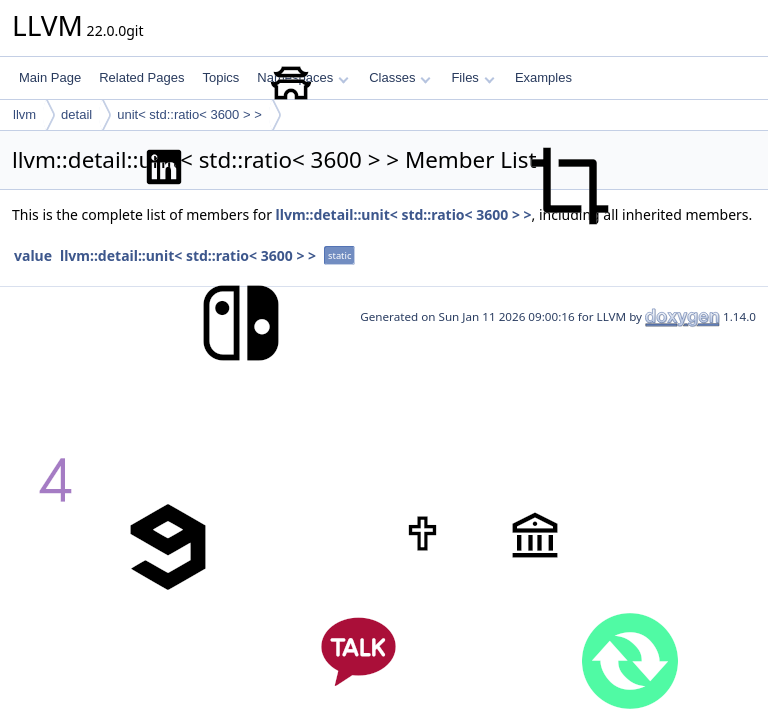 This screenshot has height=720, width=768. I want to click on religious or faith-related content, so click(422, 533).